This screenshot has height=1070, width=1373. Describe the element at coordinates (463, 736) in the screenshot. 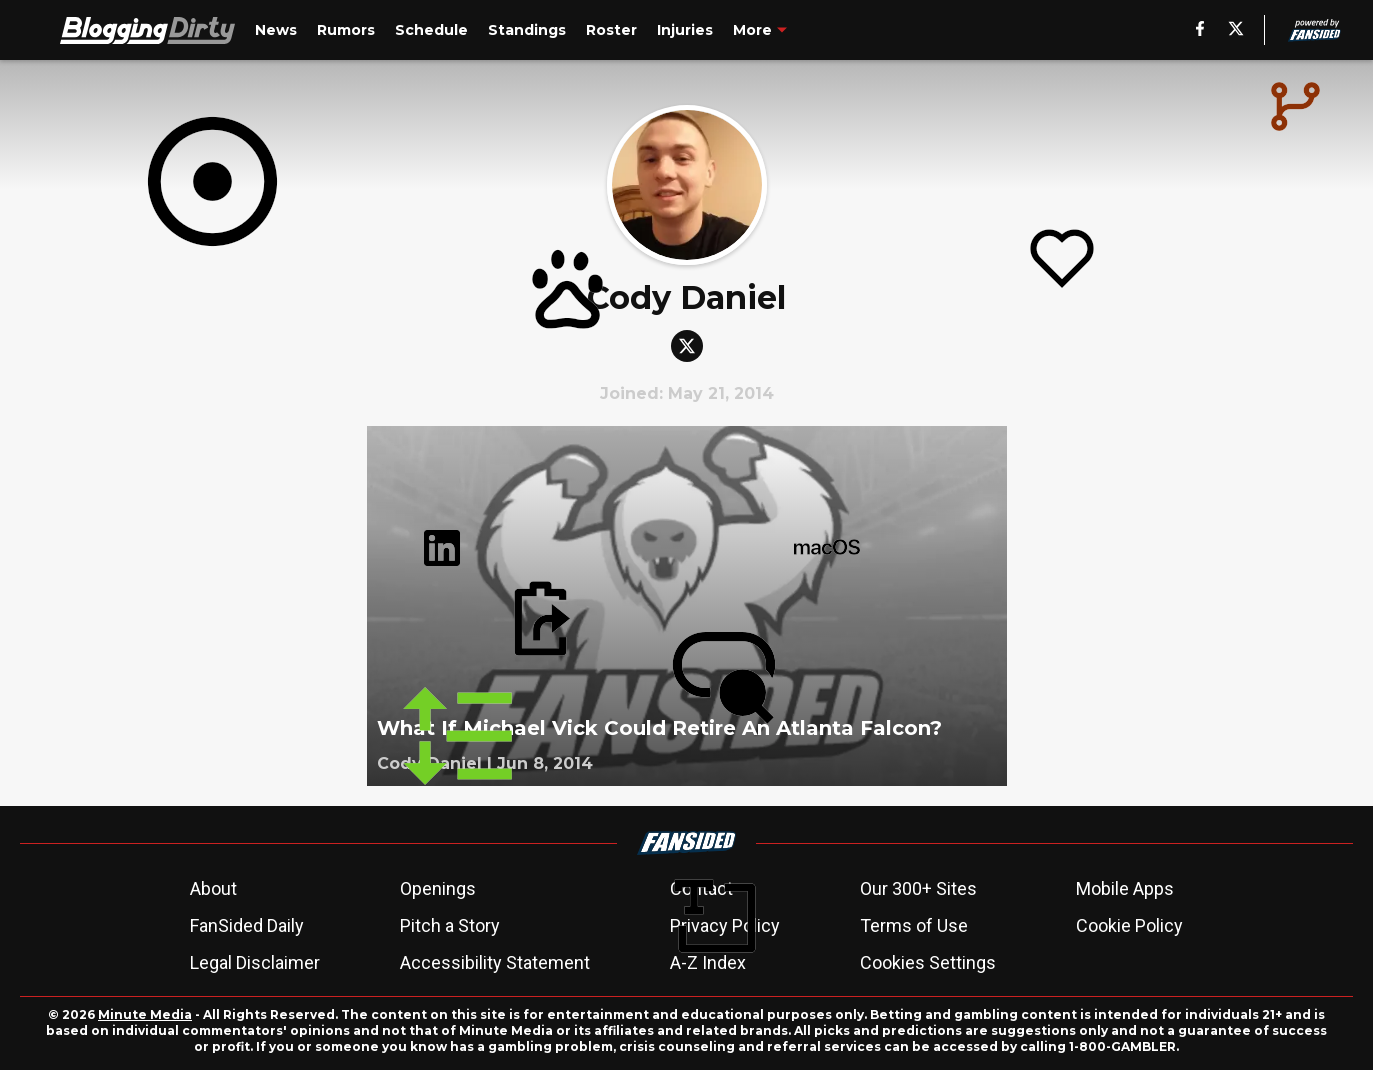

I see `adjust line height or text spacing` at that location.